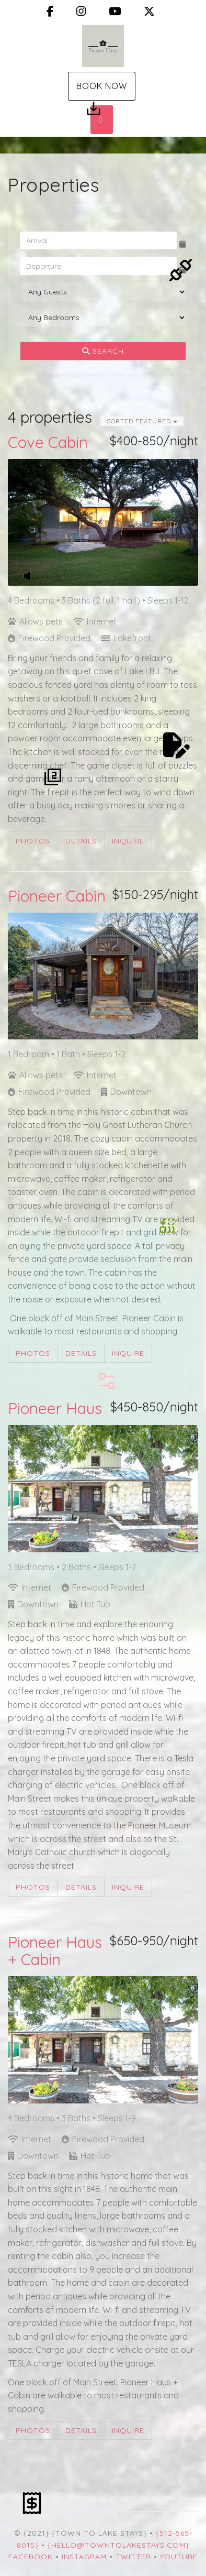 The height and width of the screenshot is (2576, 206). What do you see at coordinates (167, 1225) in the screenshot?
I see `replace all matching instances in a document` at bounding box center [167, 1225].